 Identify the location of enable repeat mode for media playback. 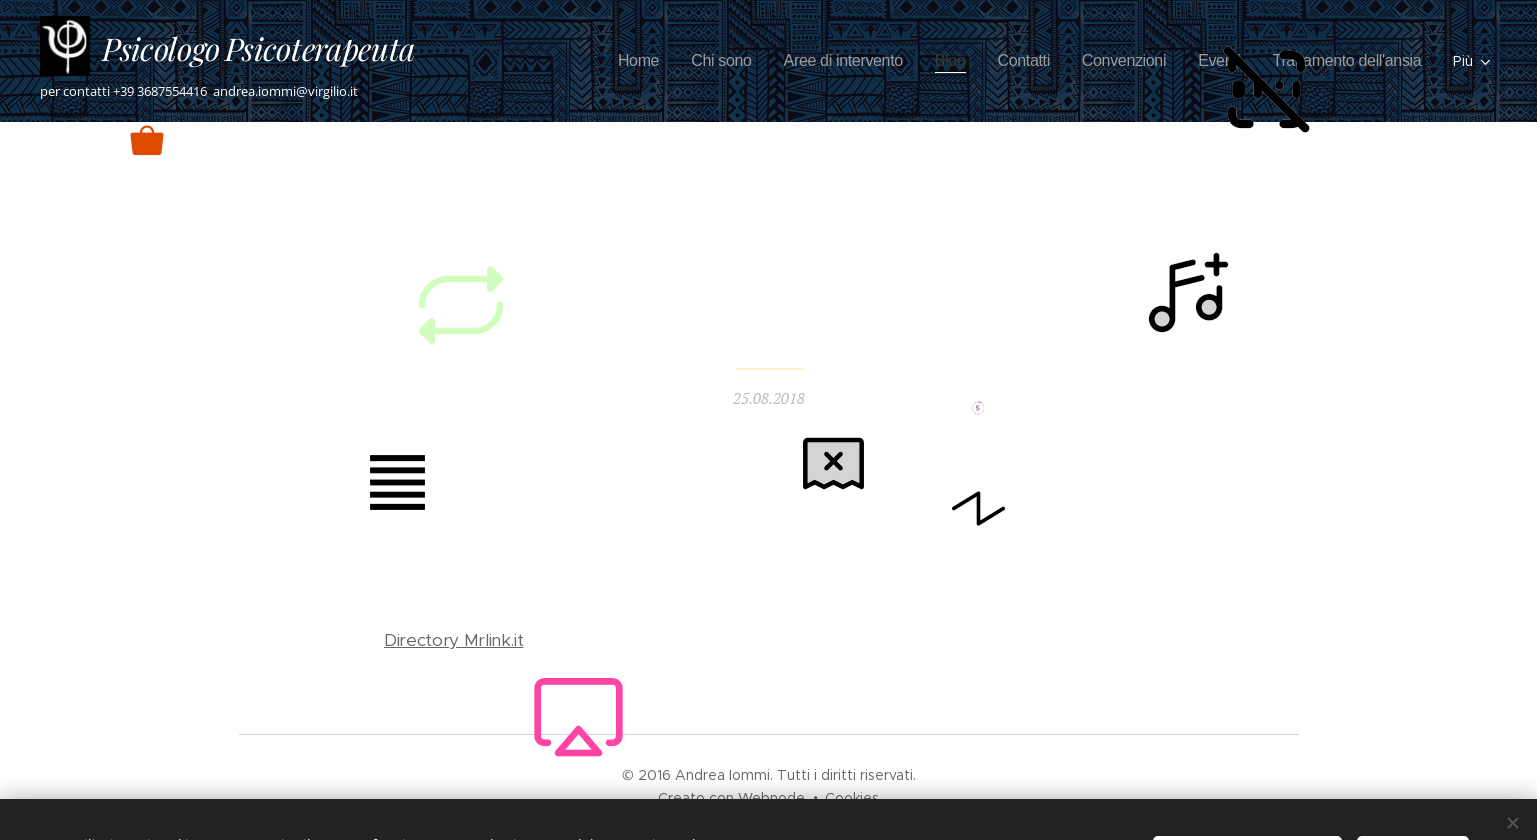
(461, 305).